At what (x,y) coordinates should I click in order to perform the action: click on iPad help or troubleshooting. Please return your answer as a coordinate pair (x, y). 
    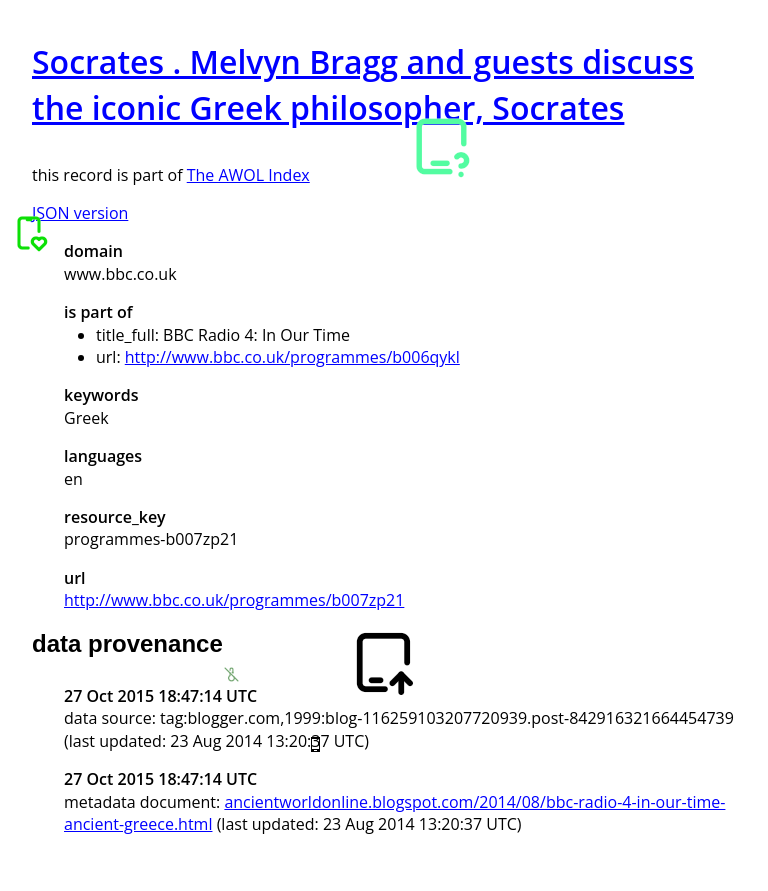
    Looking at the image, I should click on (441, 146).